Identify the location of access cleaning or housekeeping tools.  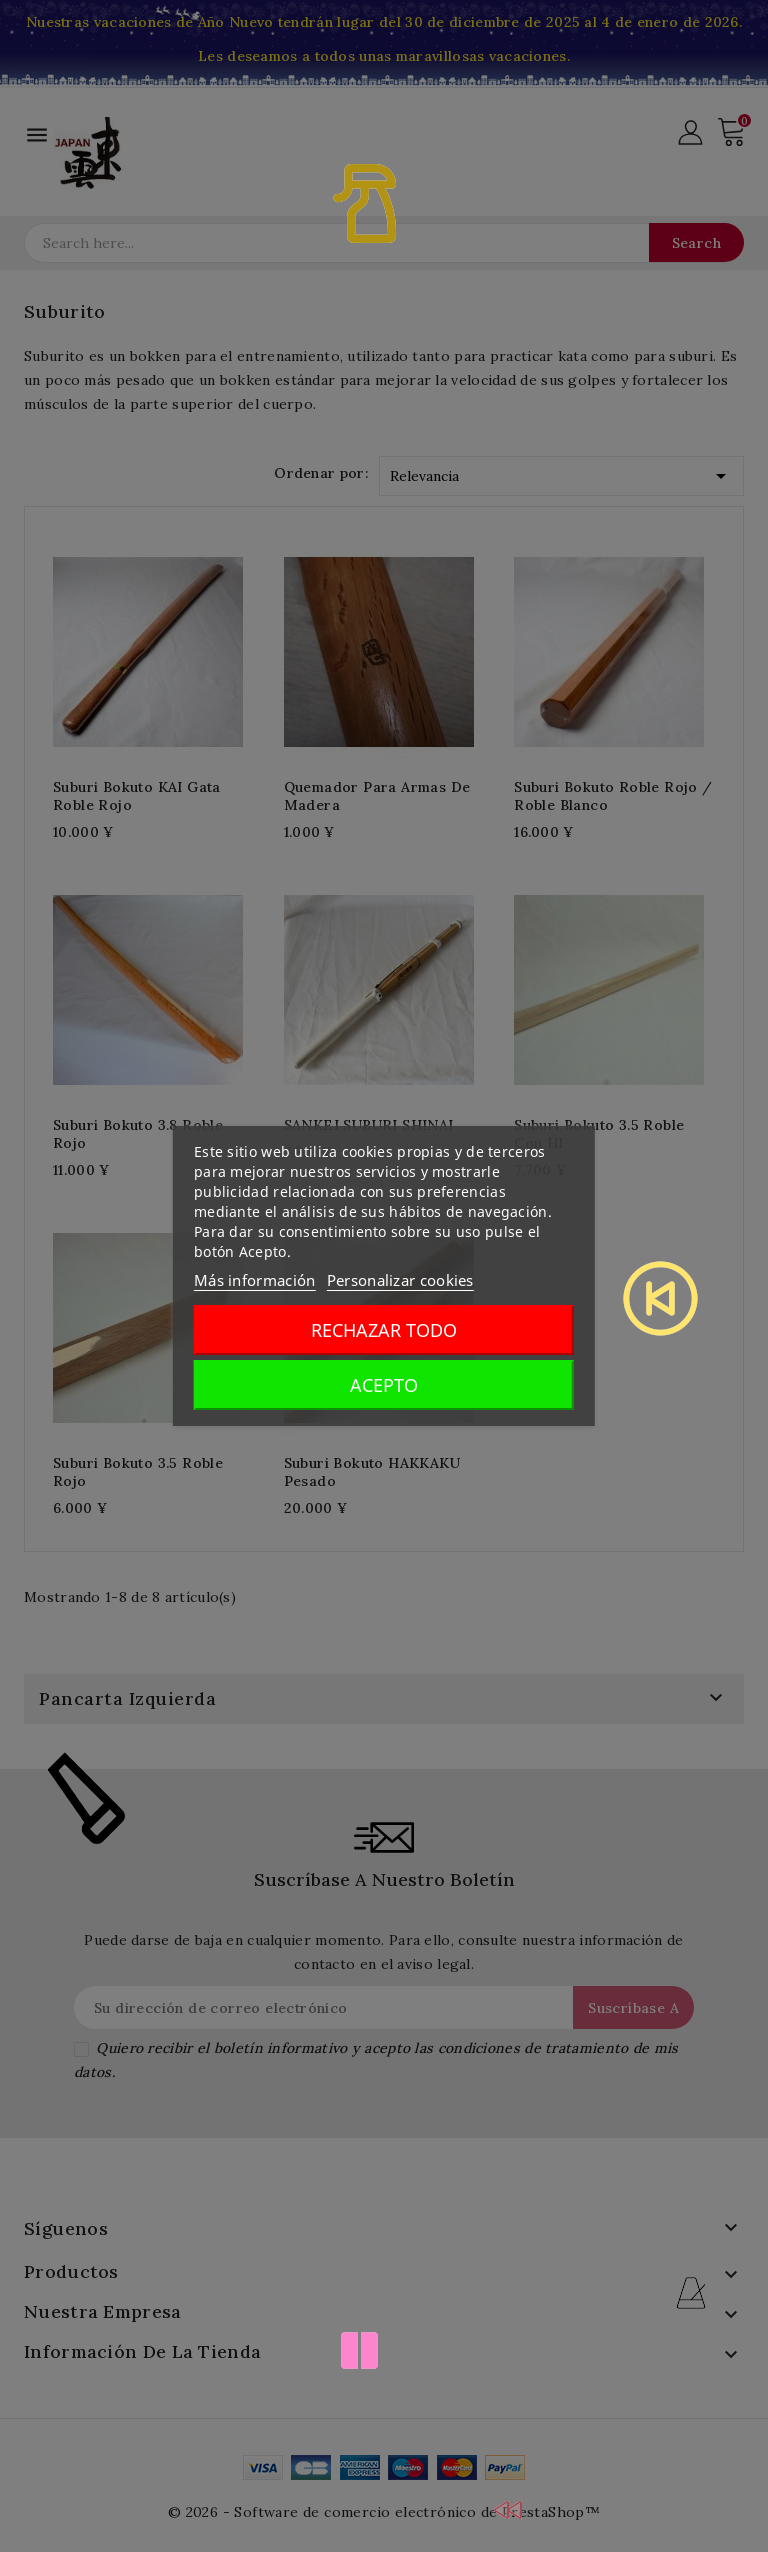
(367, 203).